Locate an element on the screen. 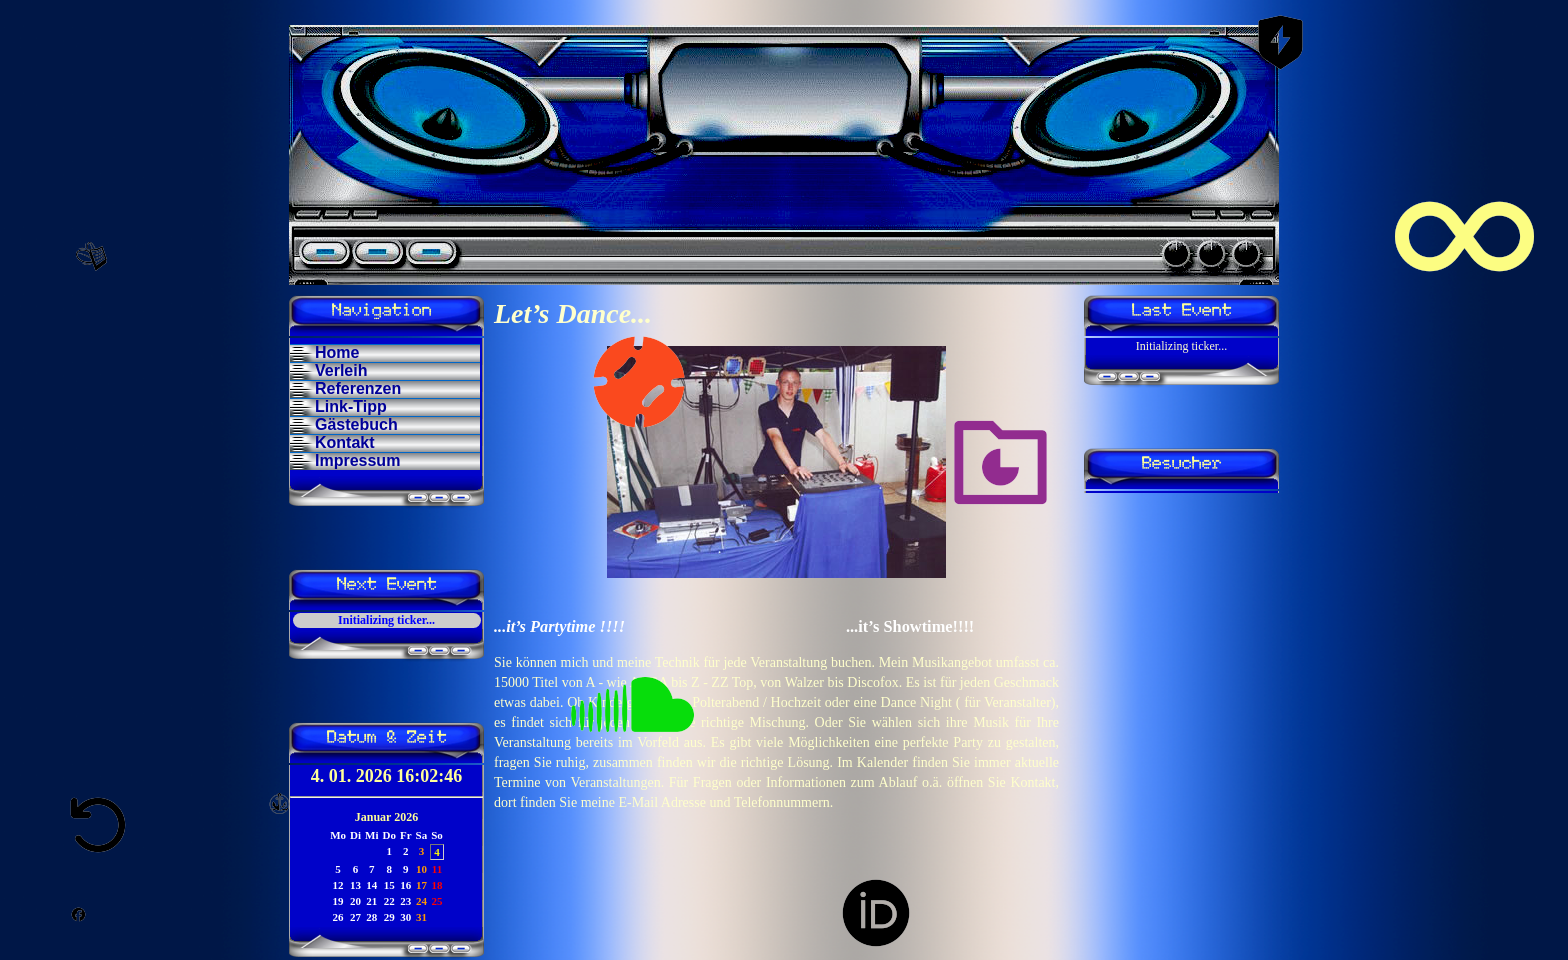 The image size is (1568, 960). link to ORCID researcher profile is located at coordinates (876, 913).